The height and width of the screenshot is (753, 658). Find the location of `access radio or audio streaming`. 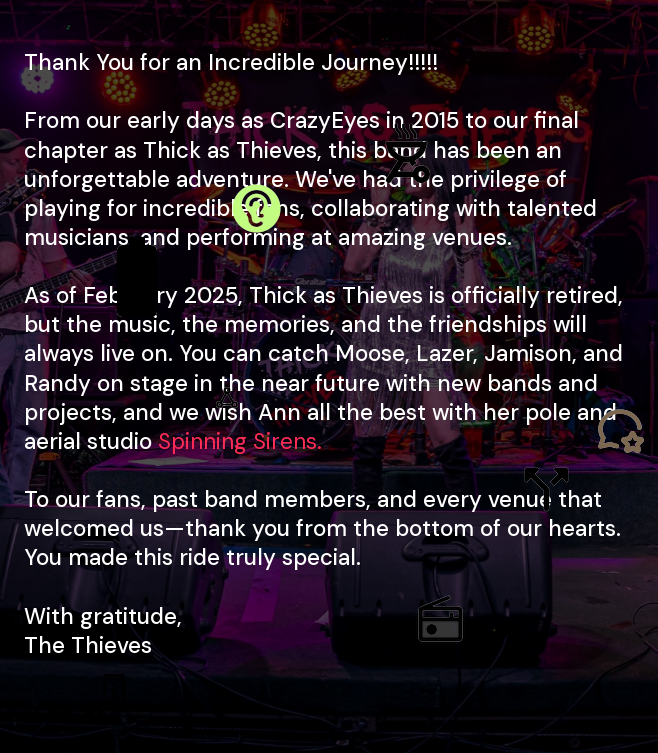

access radio or audio streaming is located at coordinates (440, 619).